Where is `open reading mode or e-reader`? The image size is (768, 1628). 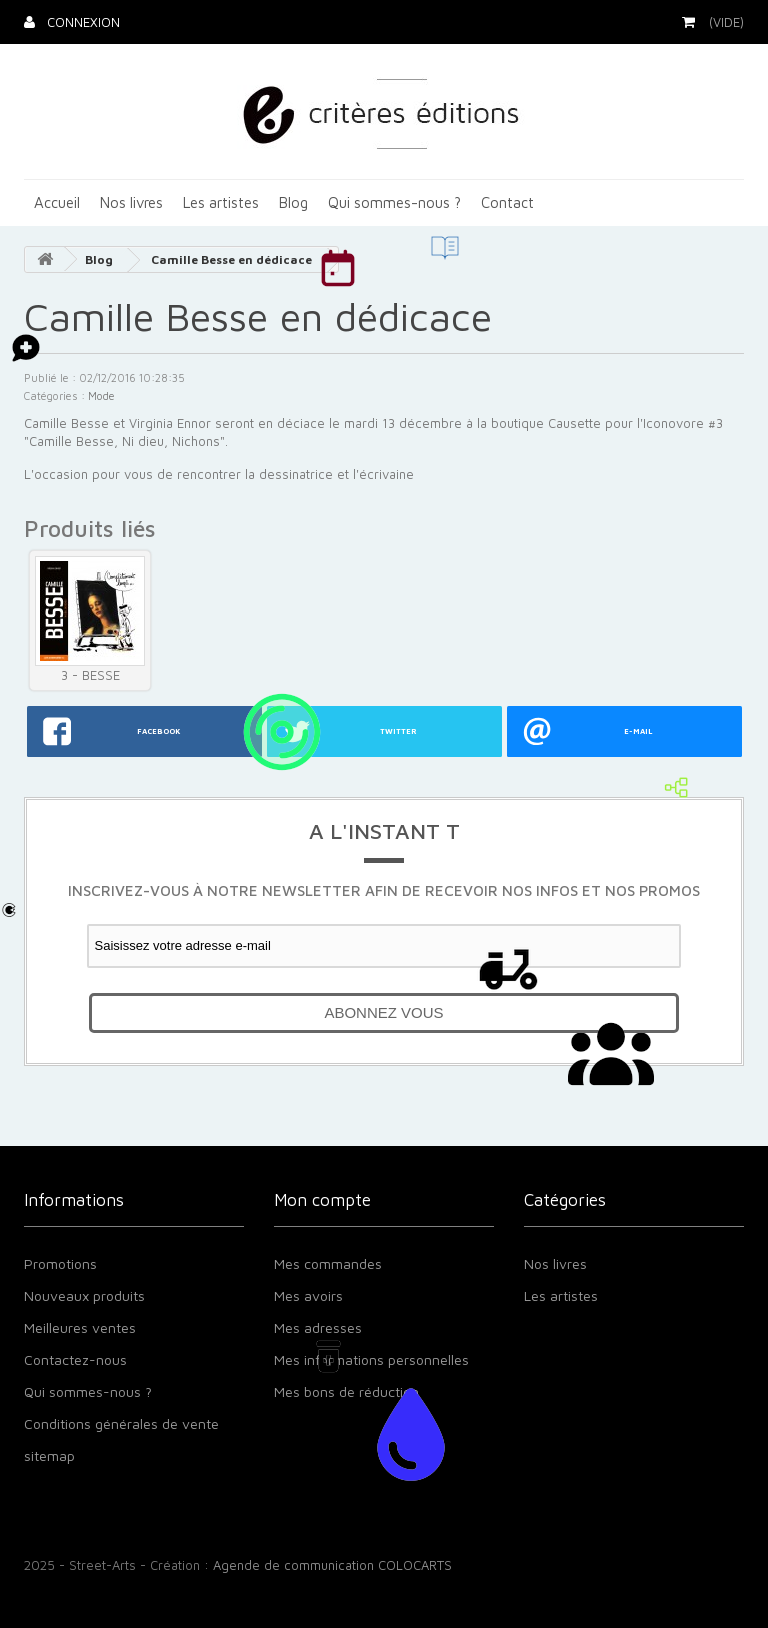
open reading mode or e-reader is located at coordinates (445, 246).